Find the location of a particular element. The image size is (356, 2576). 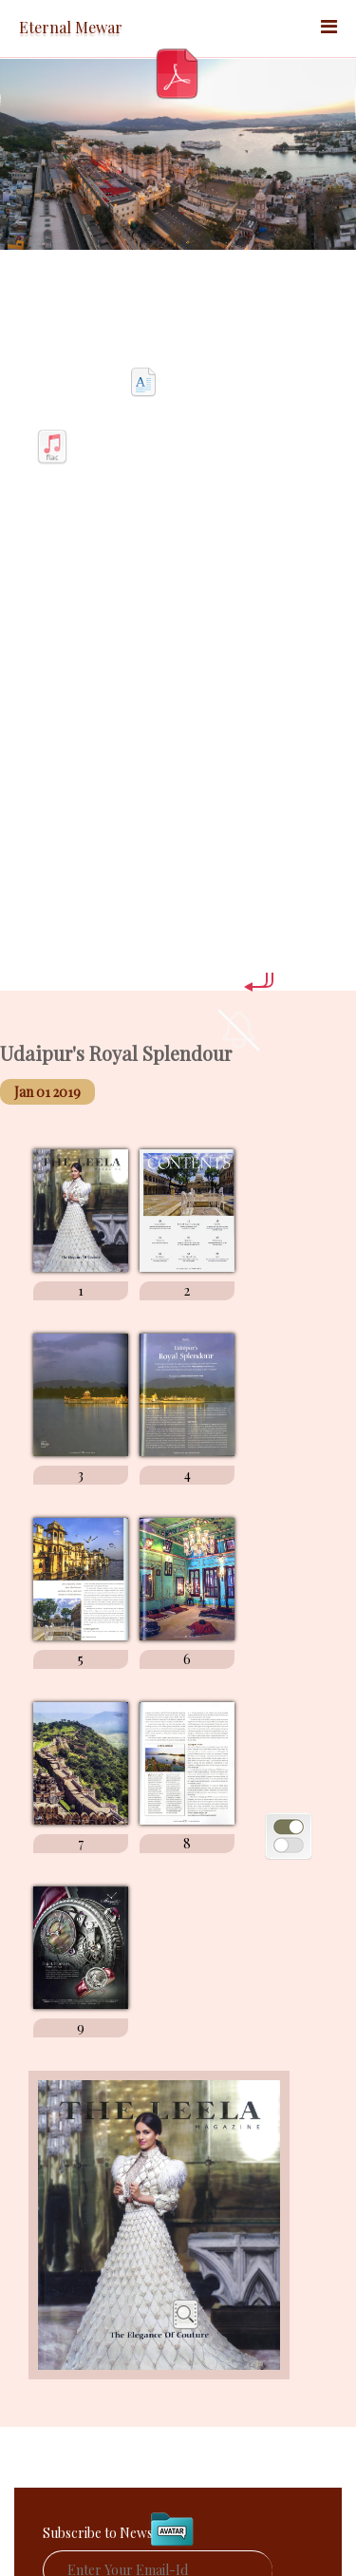

open the log viewer application is located at coordinates (185, 2314).